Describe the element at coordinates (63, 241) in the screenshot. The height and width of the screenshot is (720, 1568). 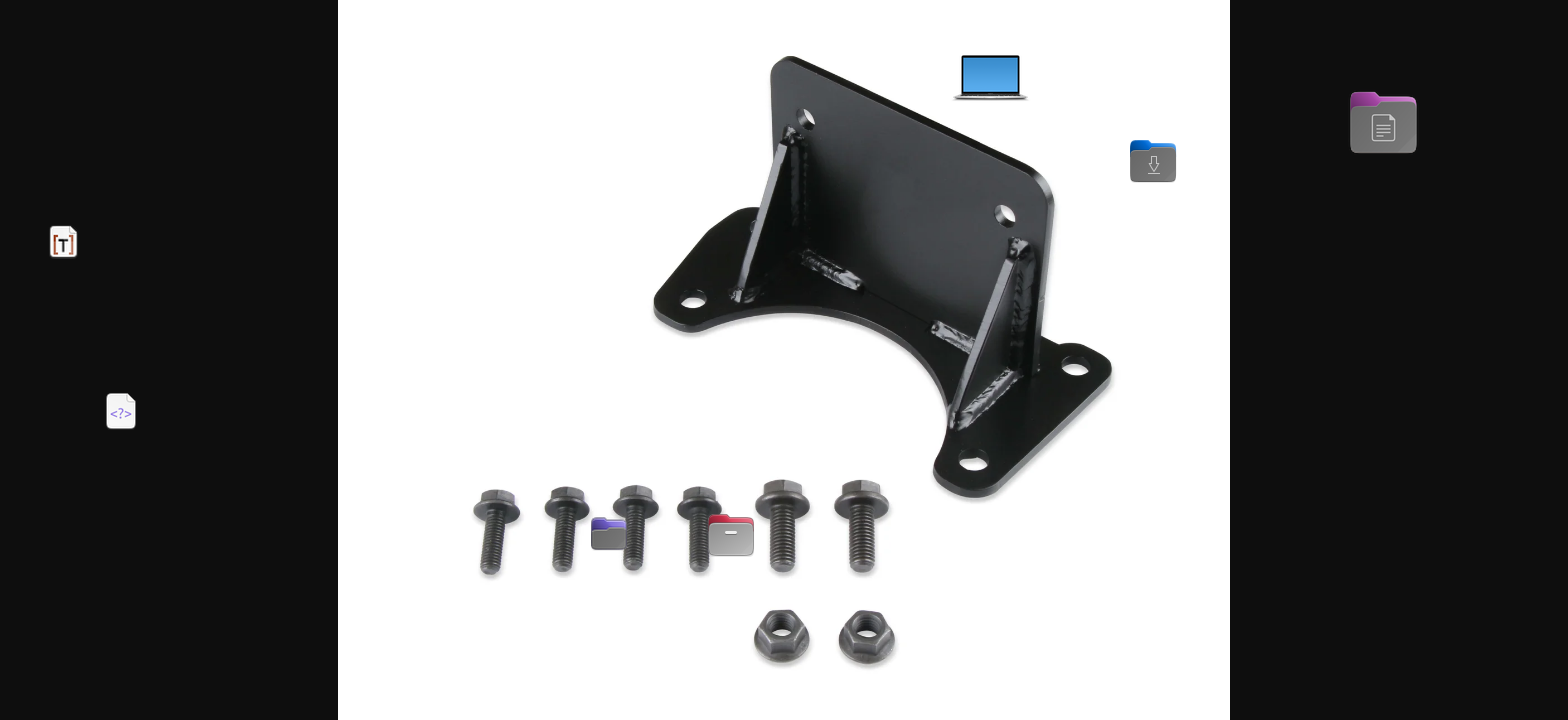
I see `a toml configuration file` at that location.